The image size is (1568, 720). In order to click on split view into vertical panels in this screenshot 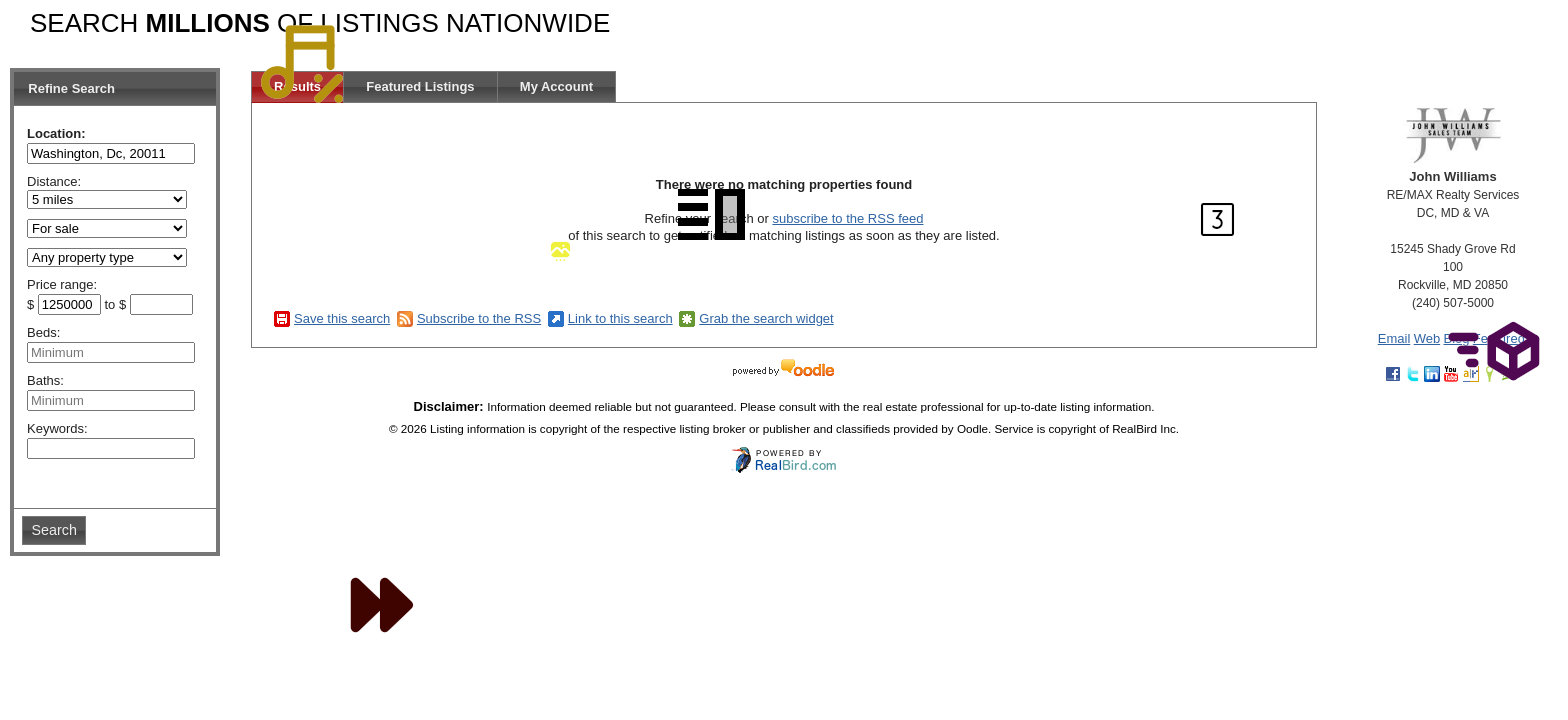, I will do `click(711, 214)`.